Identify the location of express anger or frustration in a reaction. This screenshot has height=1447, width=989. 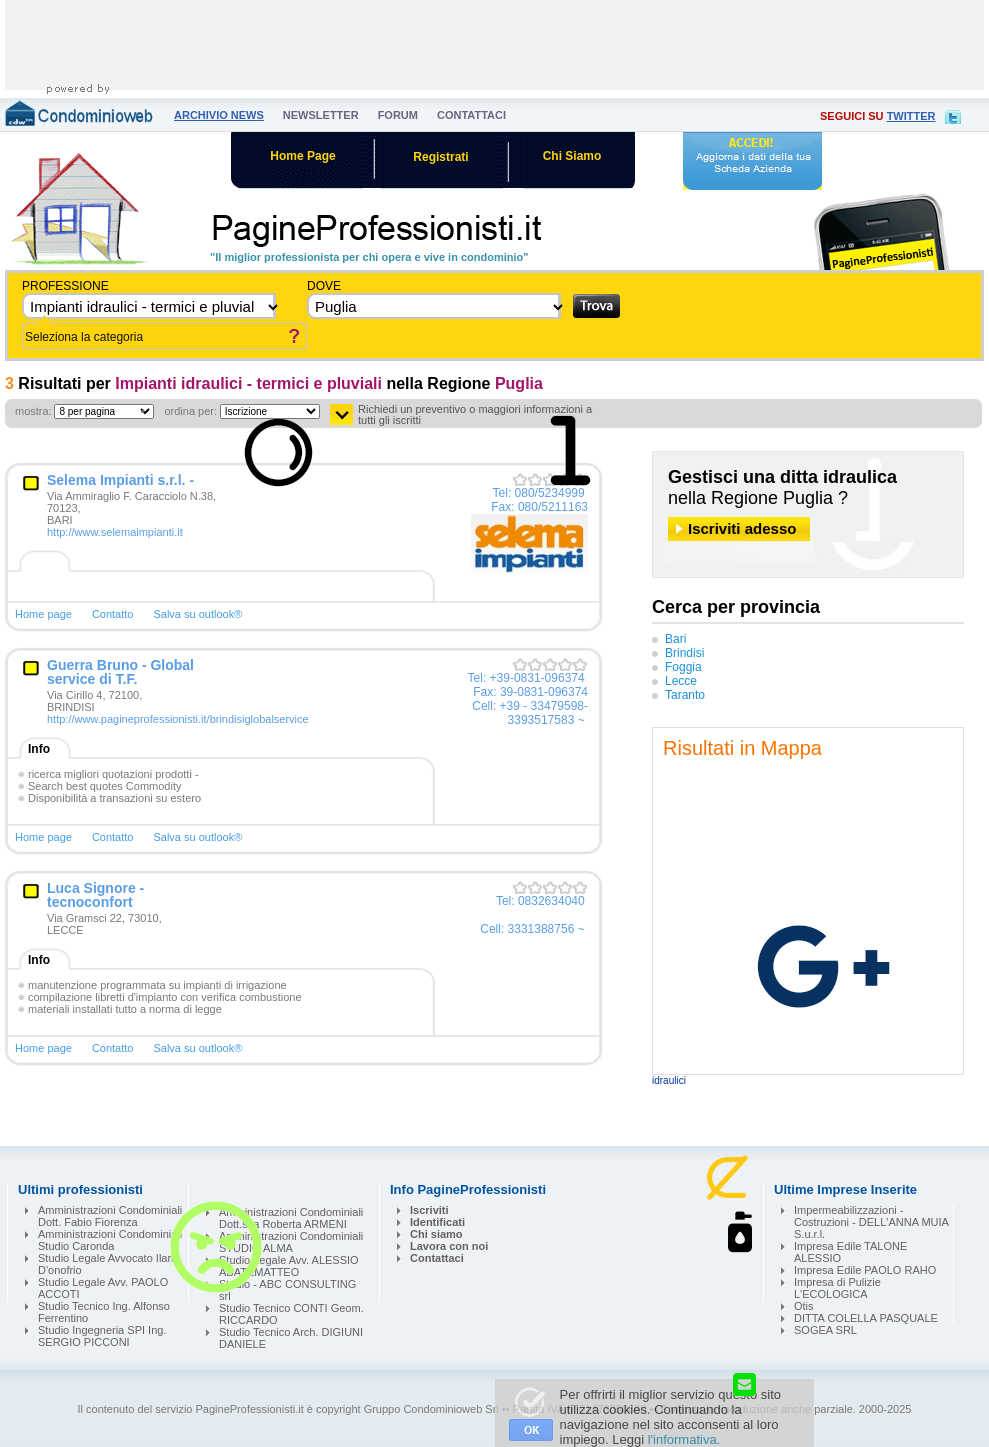
(216, 1247).